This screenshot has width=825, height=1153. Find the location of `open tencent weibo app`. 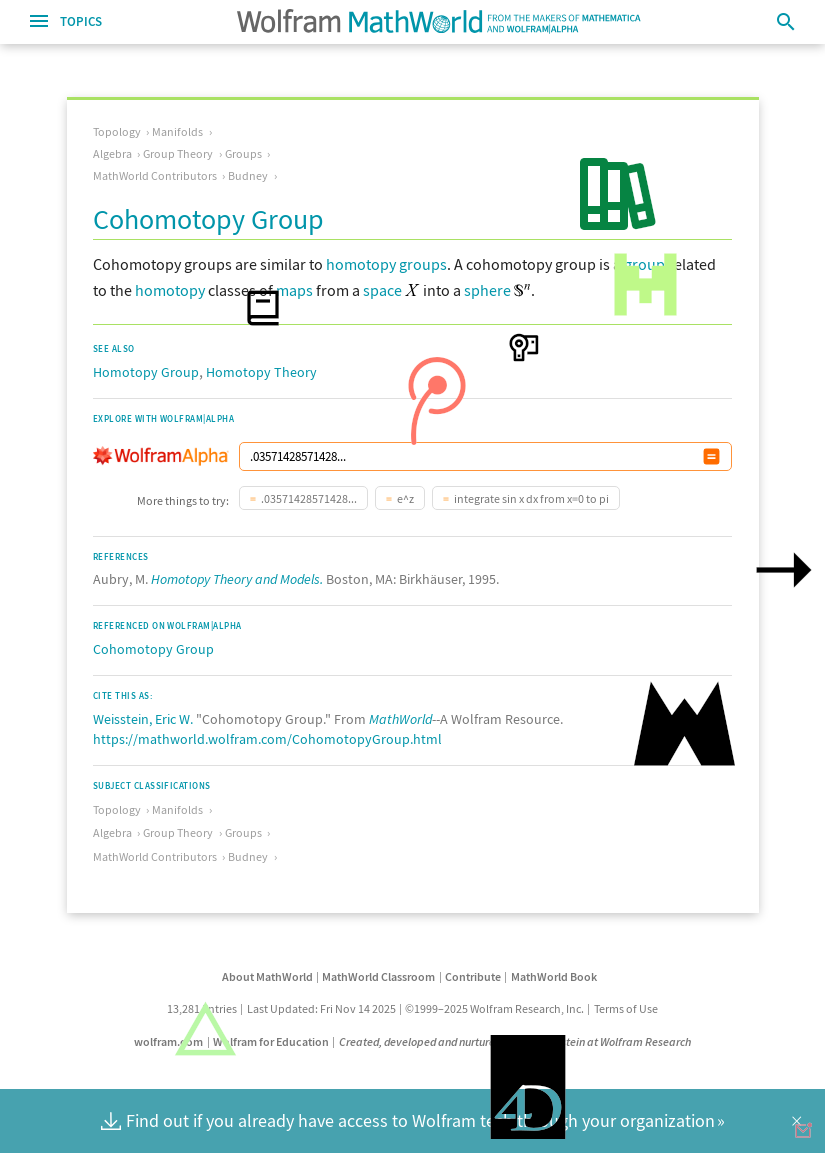

open tencent weibo app is located at coordinates (437, 401).